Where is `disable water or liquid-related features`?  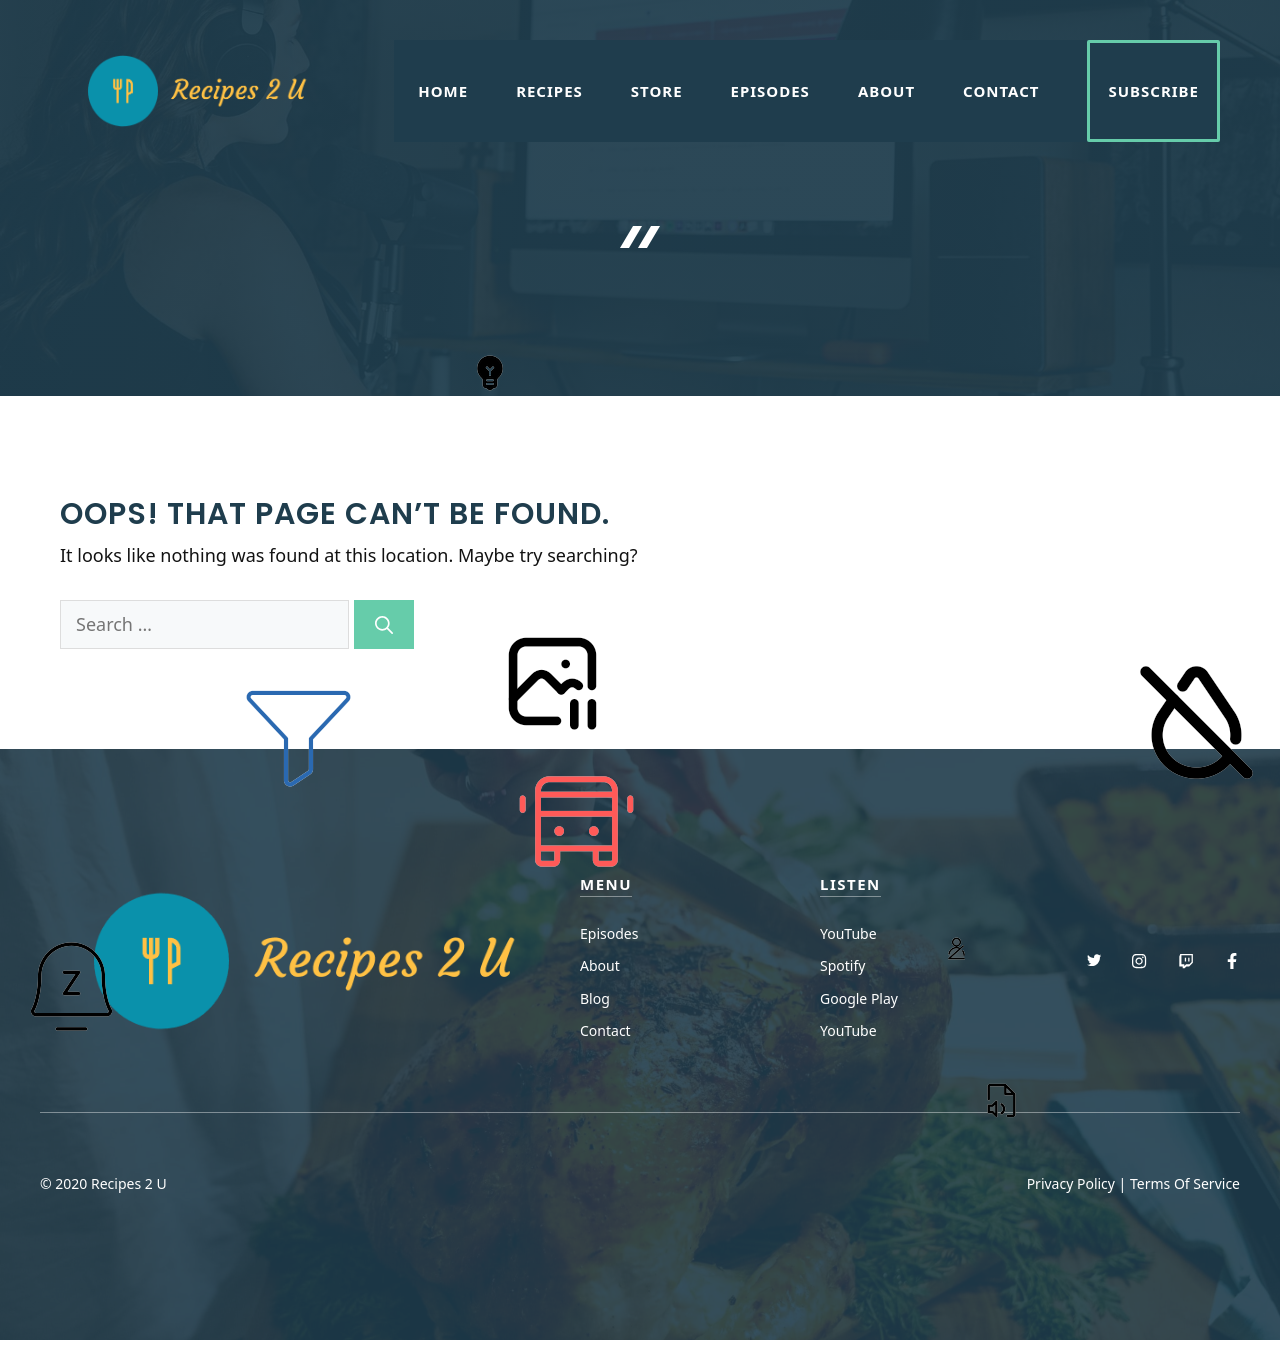
disable water or liquid-related features is located at coordinates (1196, 722).